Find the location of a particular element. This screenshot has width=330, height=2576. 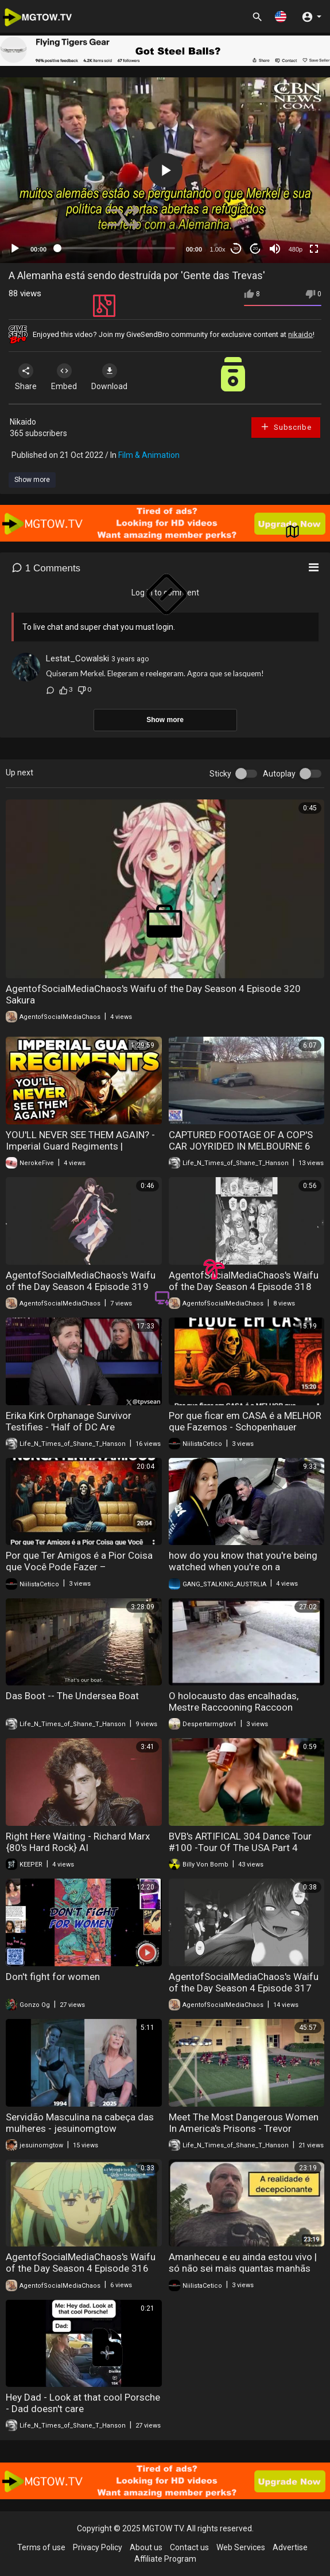

access hardware or circuit settings is located at coordinates (104, 305).